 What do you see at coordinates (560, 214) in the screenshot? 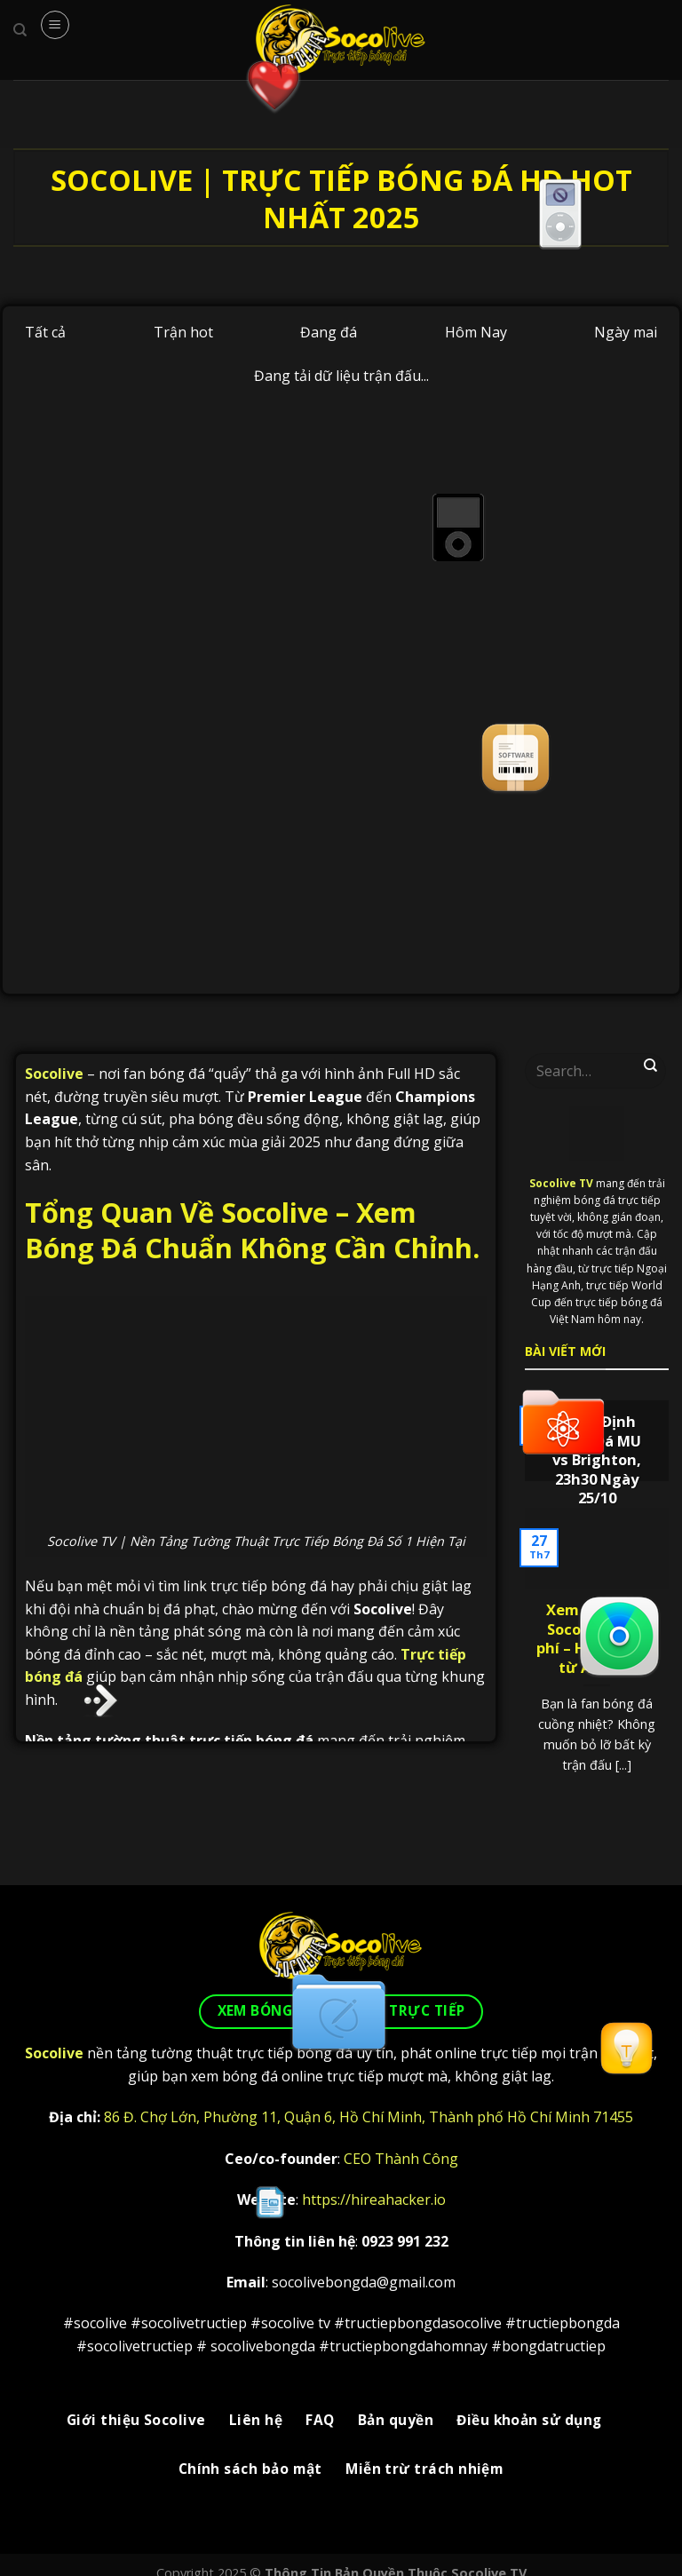
I see `iPod classic device not connected or unavailable` at bounding box center [560, 214].